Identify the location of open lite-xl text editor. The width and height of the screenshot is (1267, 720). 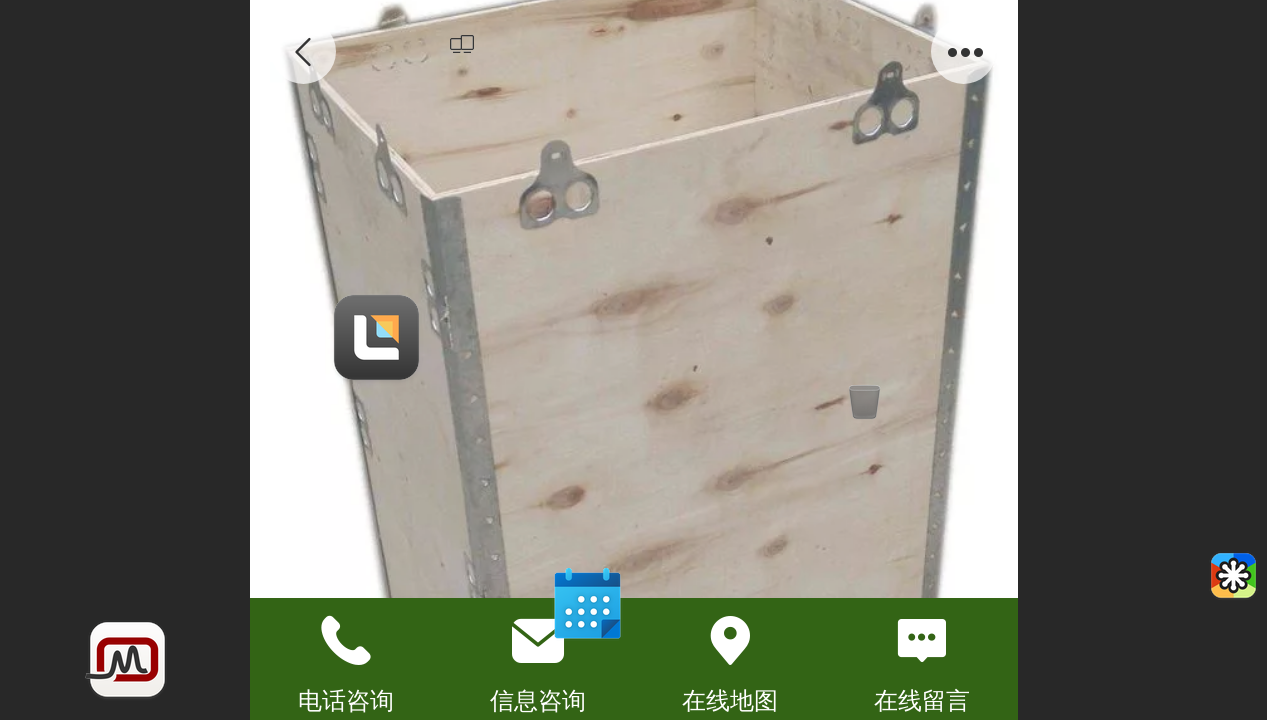
(376, 337).